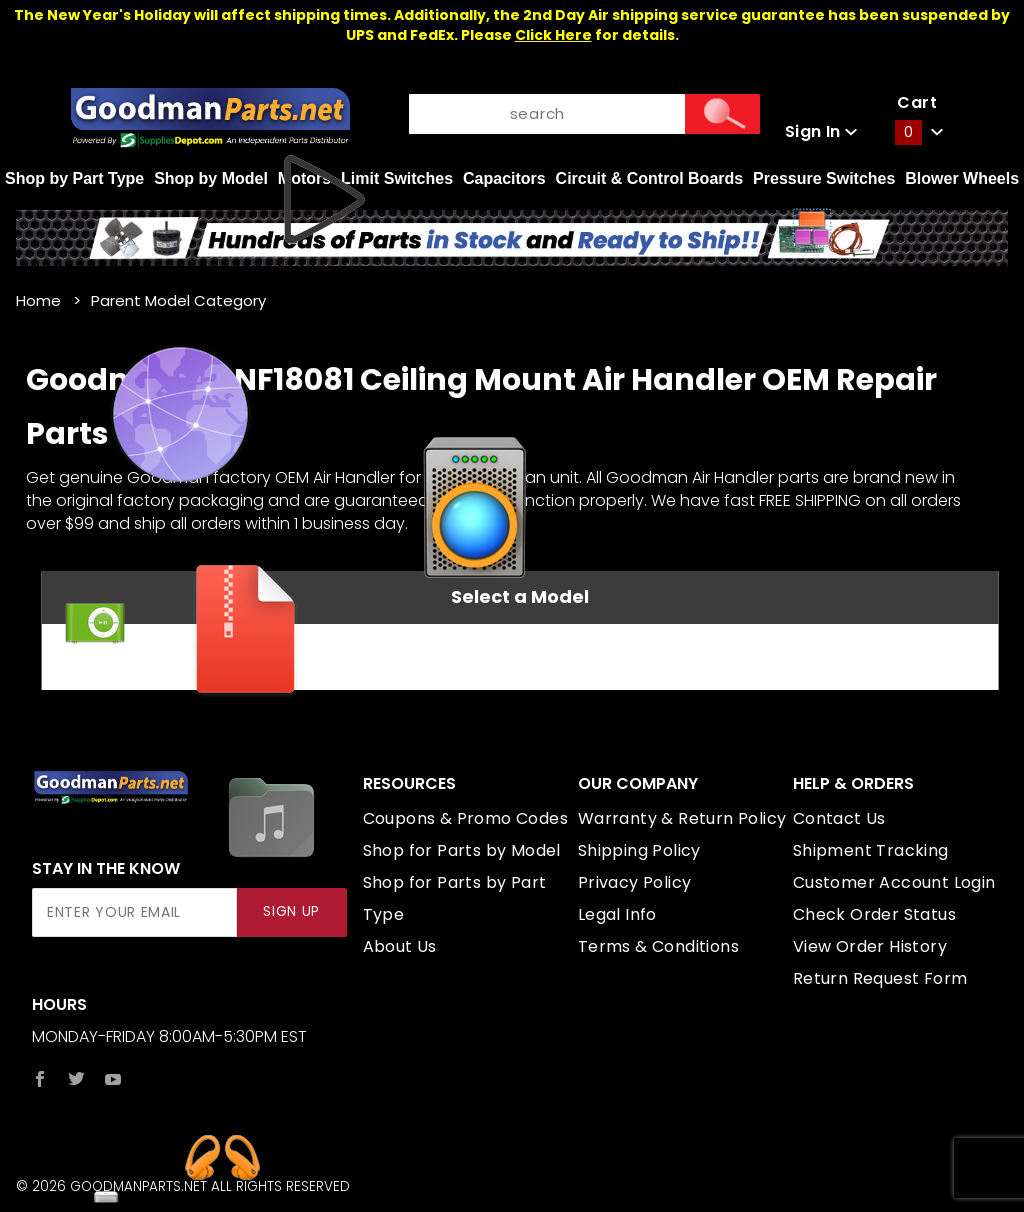 The width and height of the screenshot is (1024, 1212). Describe the element at coordinates (812, 228) in the screenshot. I see `select all items in the current view` at that location.